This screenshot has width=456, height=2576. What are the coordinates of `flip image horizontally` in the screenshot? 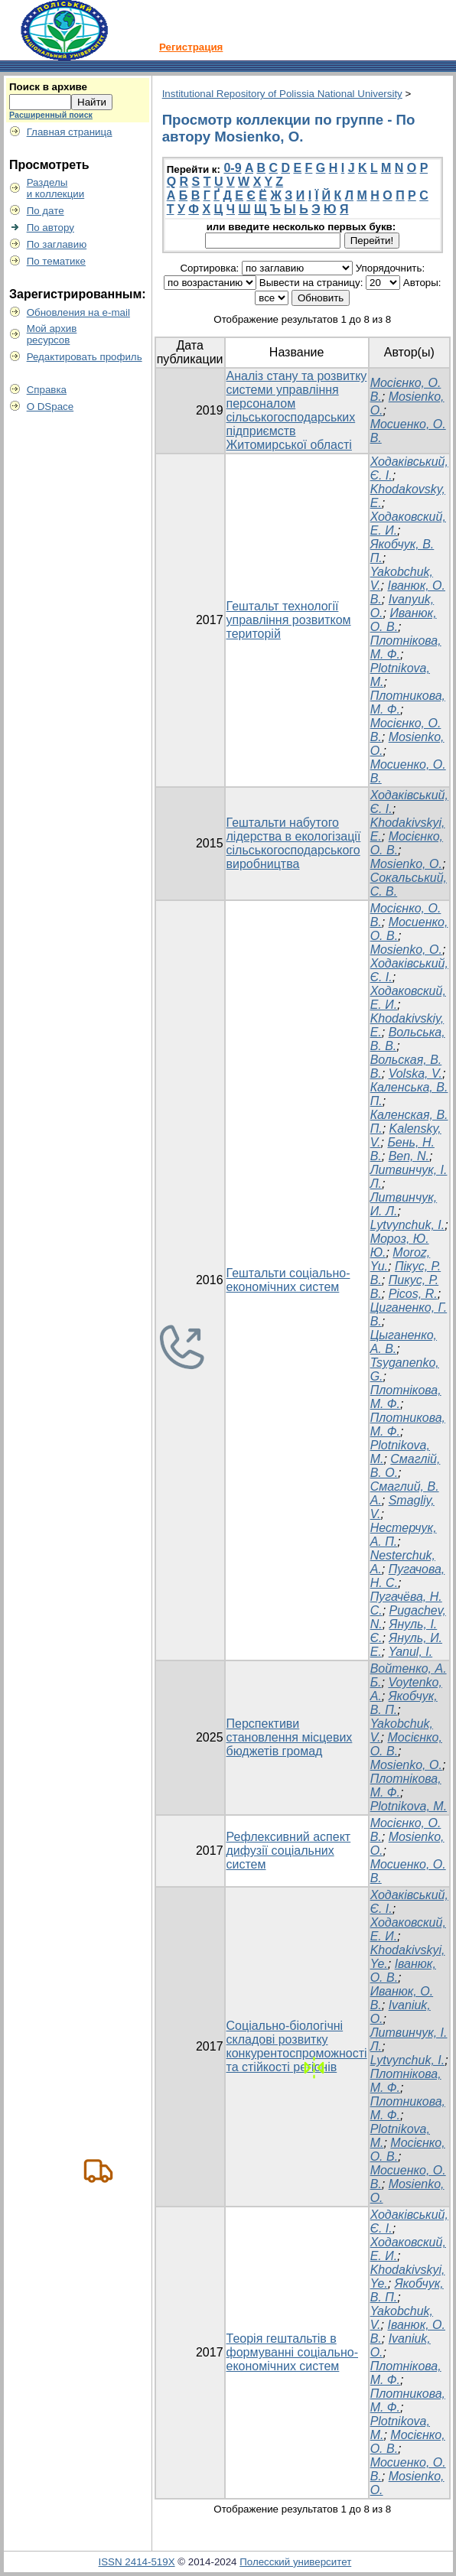 It's located at (314, 2067).